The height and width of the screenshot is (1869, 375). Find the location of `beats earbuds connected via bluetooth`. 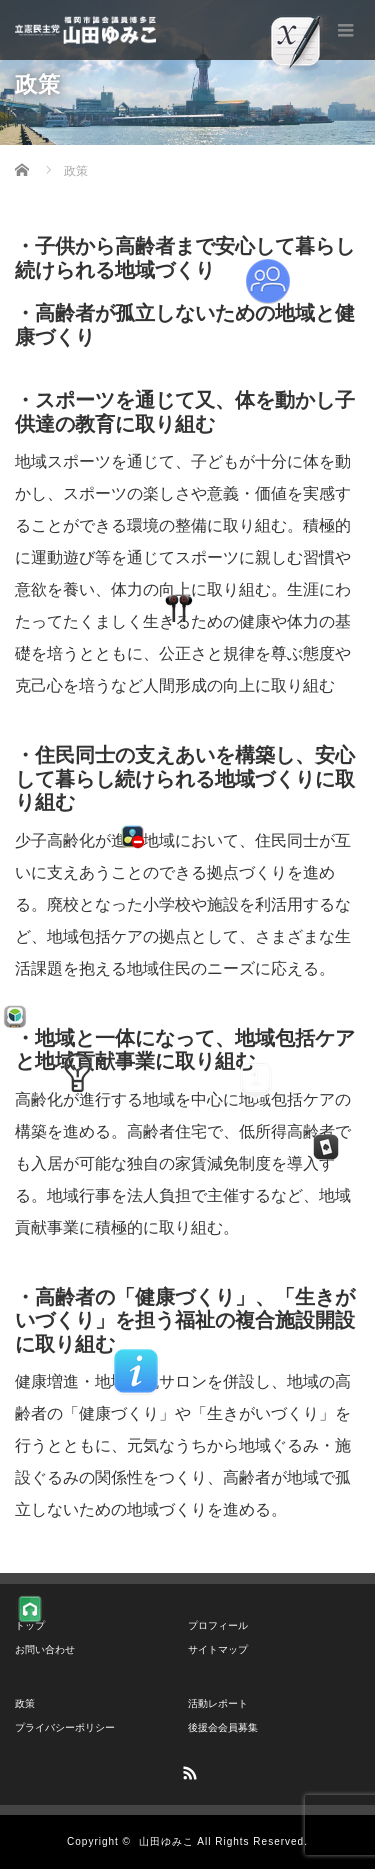

beats earbuds connected via bluetooth is located at coordinates (179, 607).